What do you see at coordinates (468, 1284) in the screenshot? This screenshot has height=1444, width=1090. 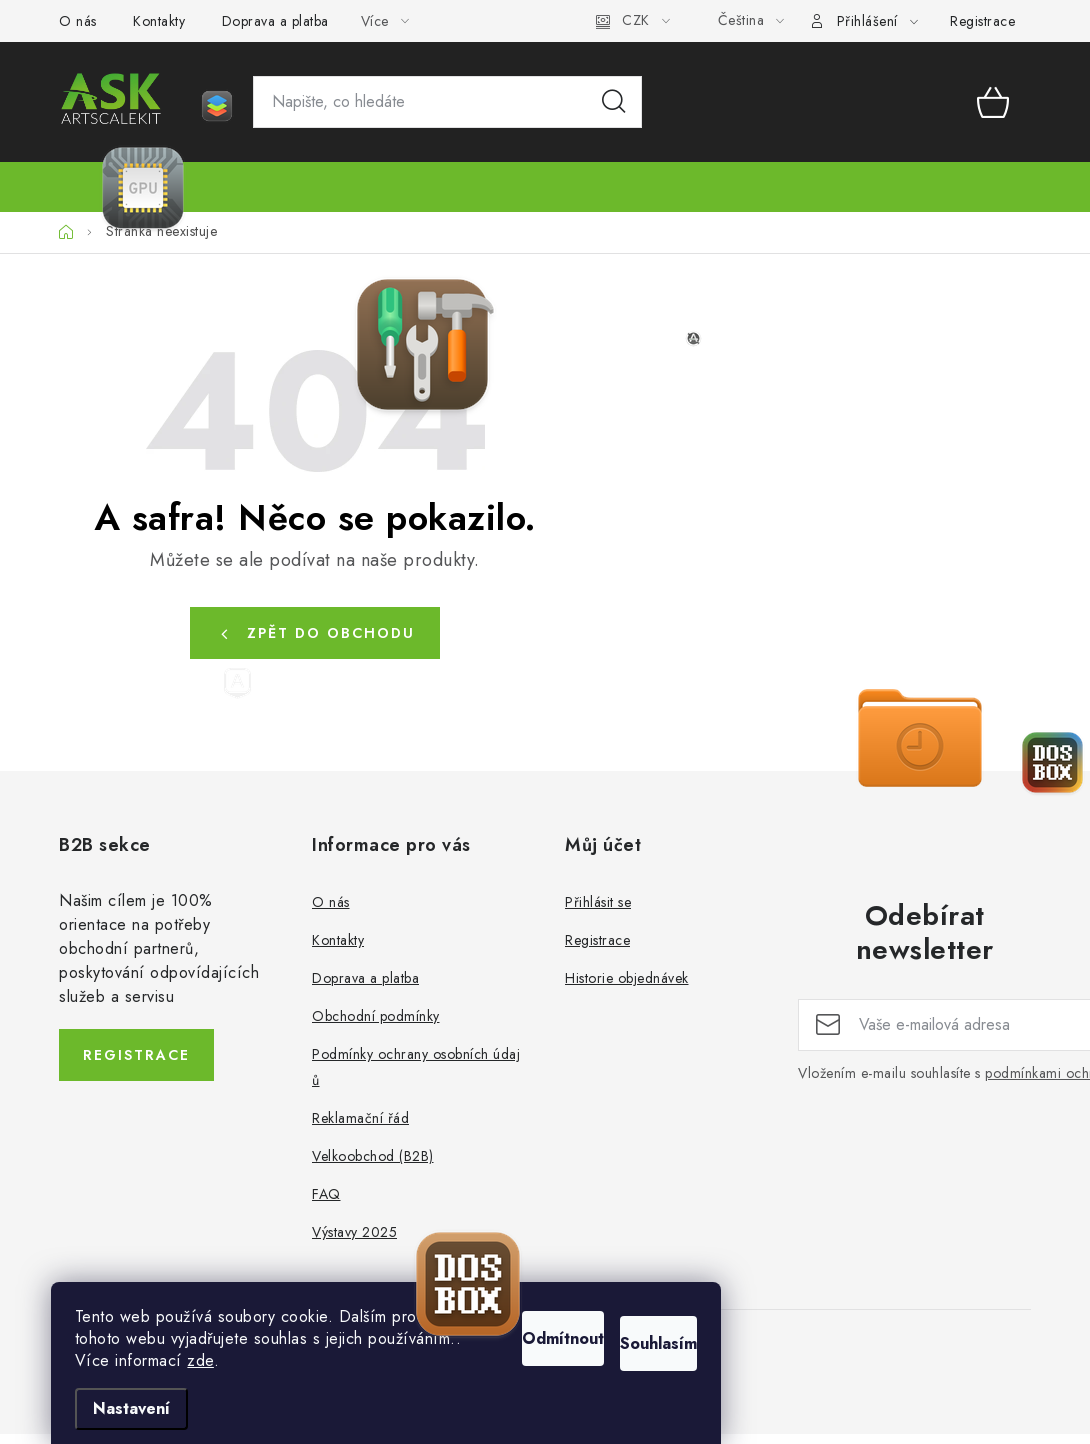 I see `launch DOSBox emulator` at bounding box center [468, 1284].